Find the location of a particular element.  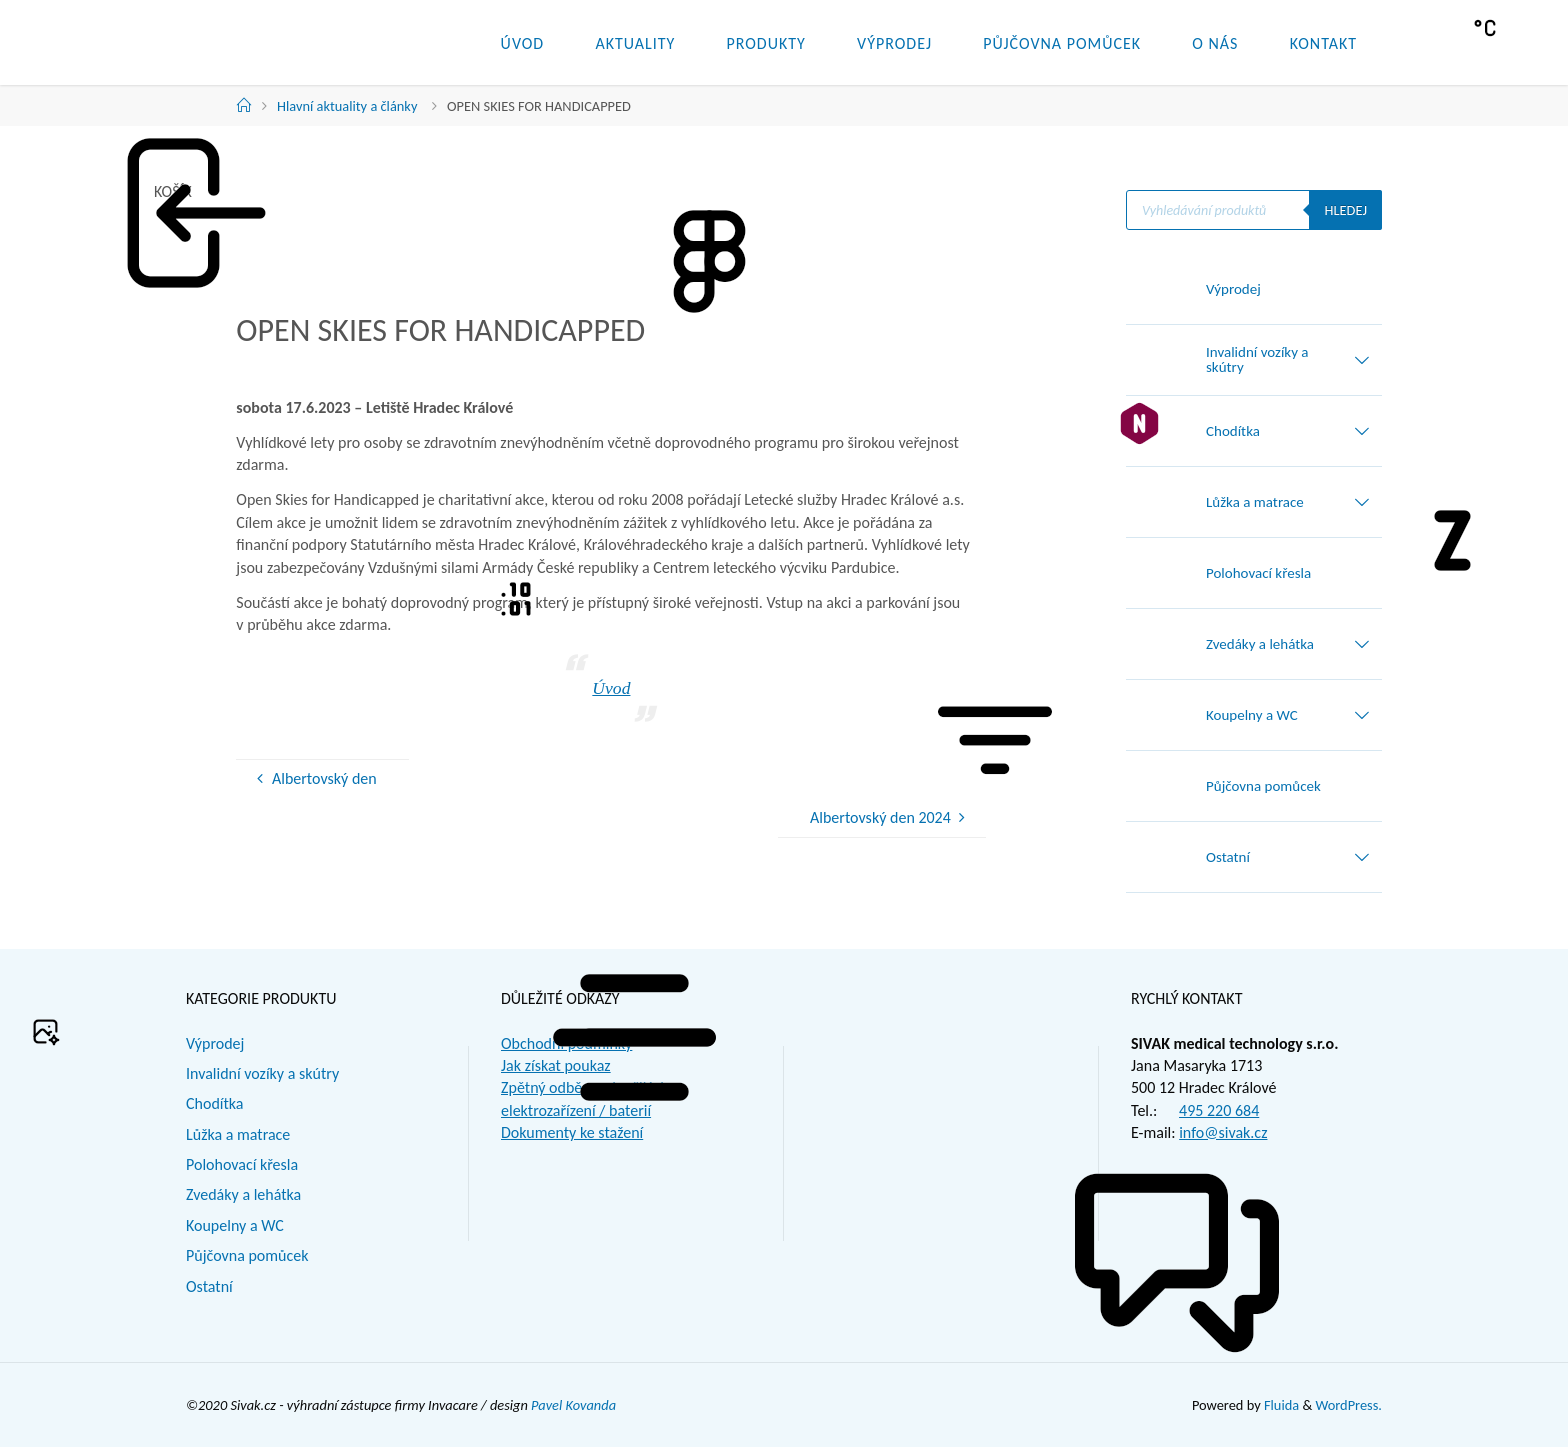

open navigation menu is located at coordinates (634, 1037).